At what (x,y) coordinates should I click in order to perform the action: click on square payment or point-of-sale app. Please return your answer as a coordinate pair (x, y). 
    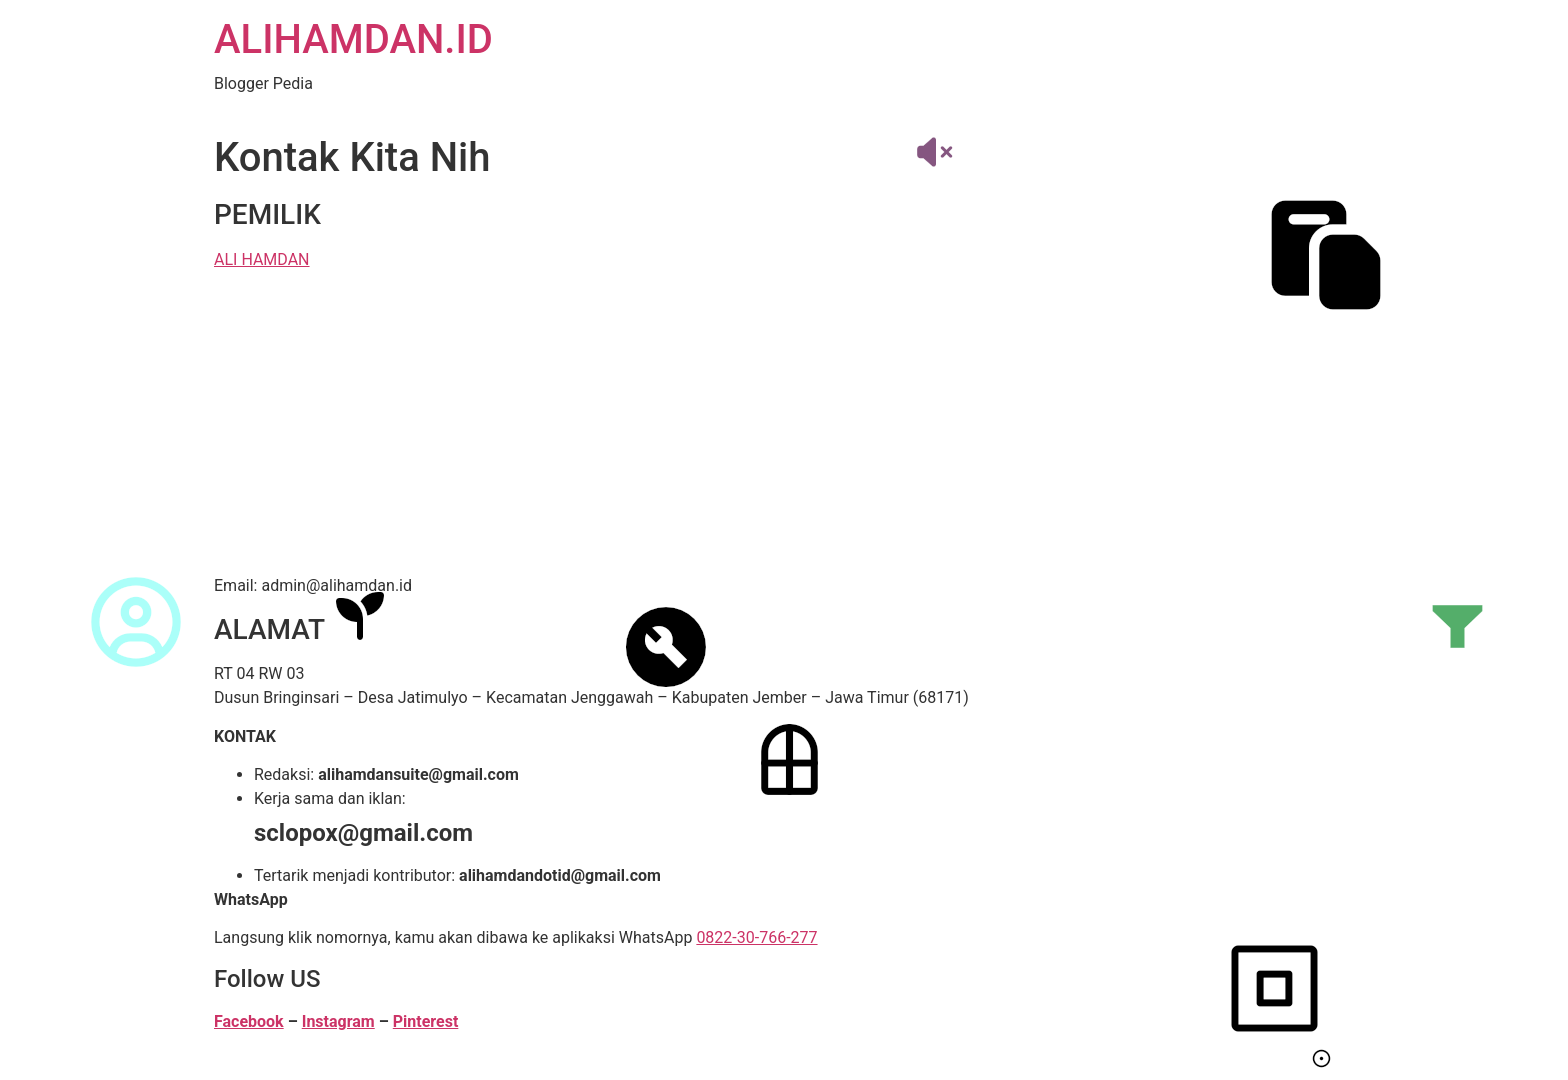
    Looking at the image, I should click on (1274, 988).